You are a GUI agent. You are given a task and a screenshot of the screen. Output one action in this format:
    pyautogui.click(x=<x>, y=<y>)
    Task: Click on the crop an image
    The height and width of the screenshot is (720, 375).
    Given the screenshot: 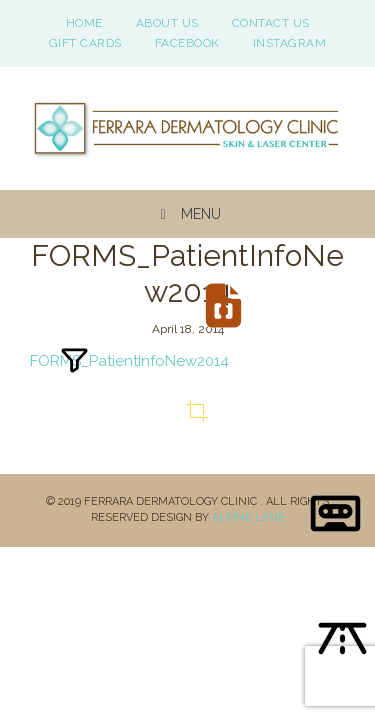 What is the action you would take?
    pyautogui.click(x=197, y=411)
    